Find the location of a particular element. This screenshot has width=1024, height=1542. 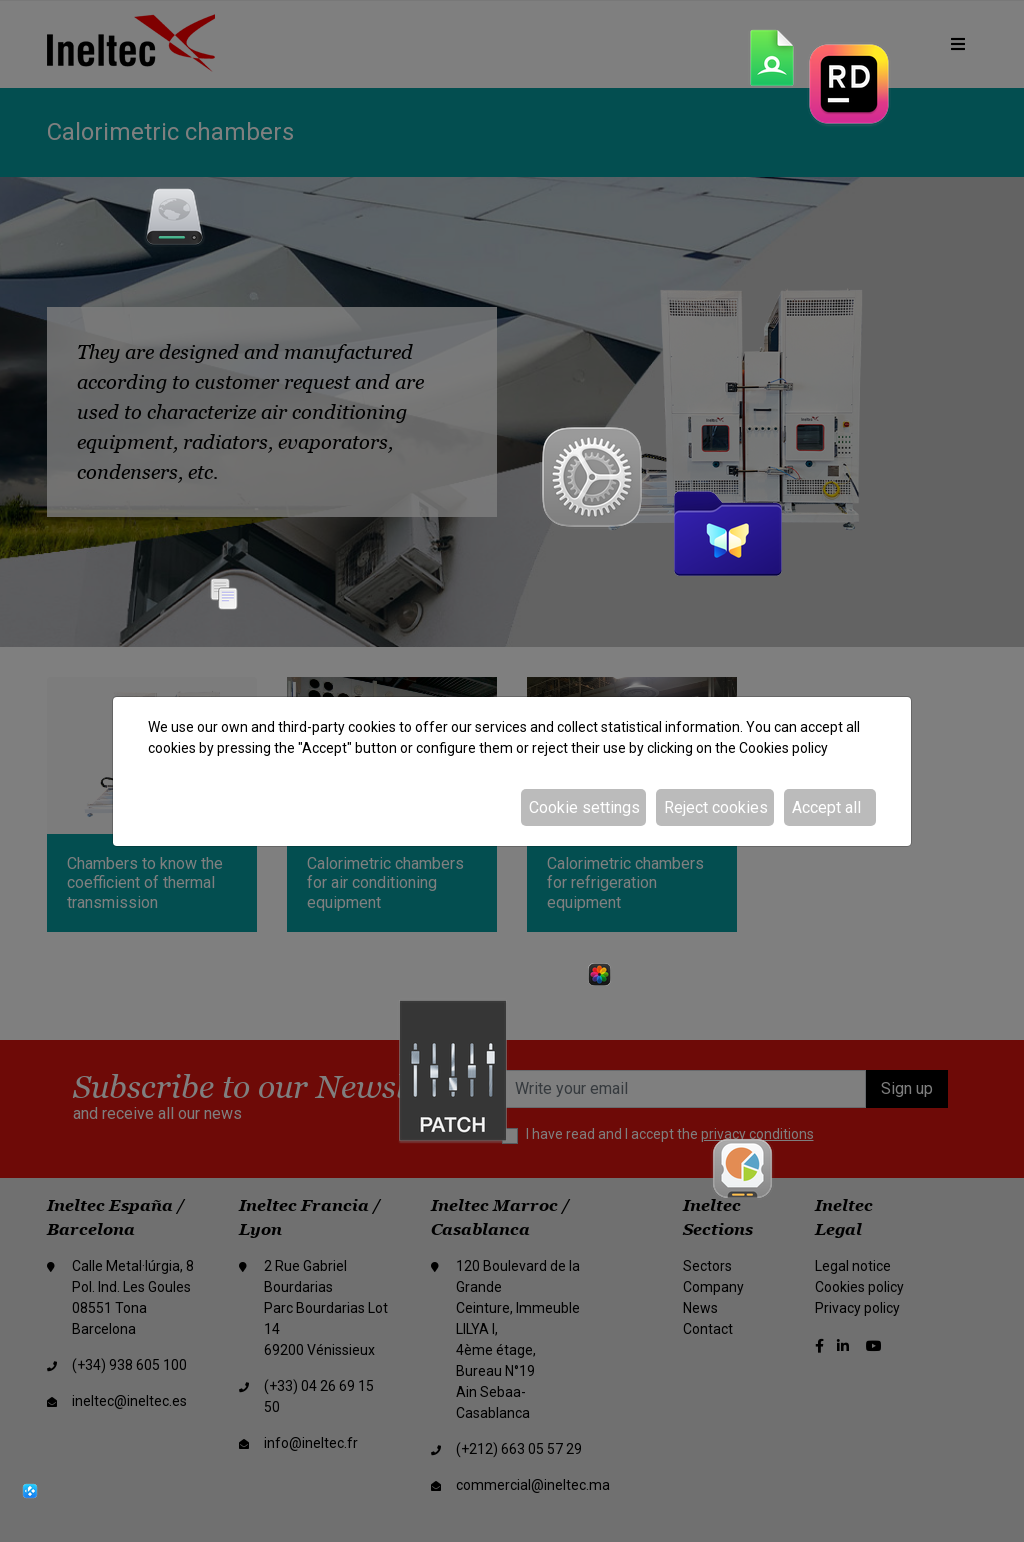

open system settings is located at coordinates (592, 477).